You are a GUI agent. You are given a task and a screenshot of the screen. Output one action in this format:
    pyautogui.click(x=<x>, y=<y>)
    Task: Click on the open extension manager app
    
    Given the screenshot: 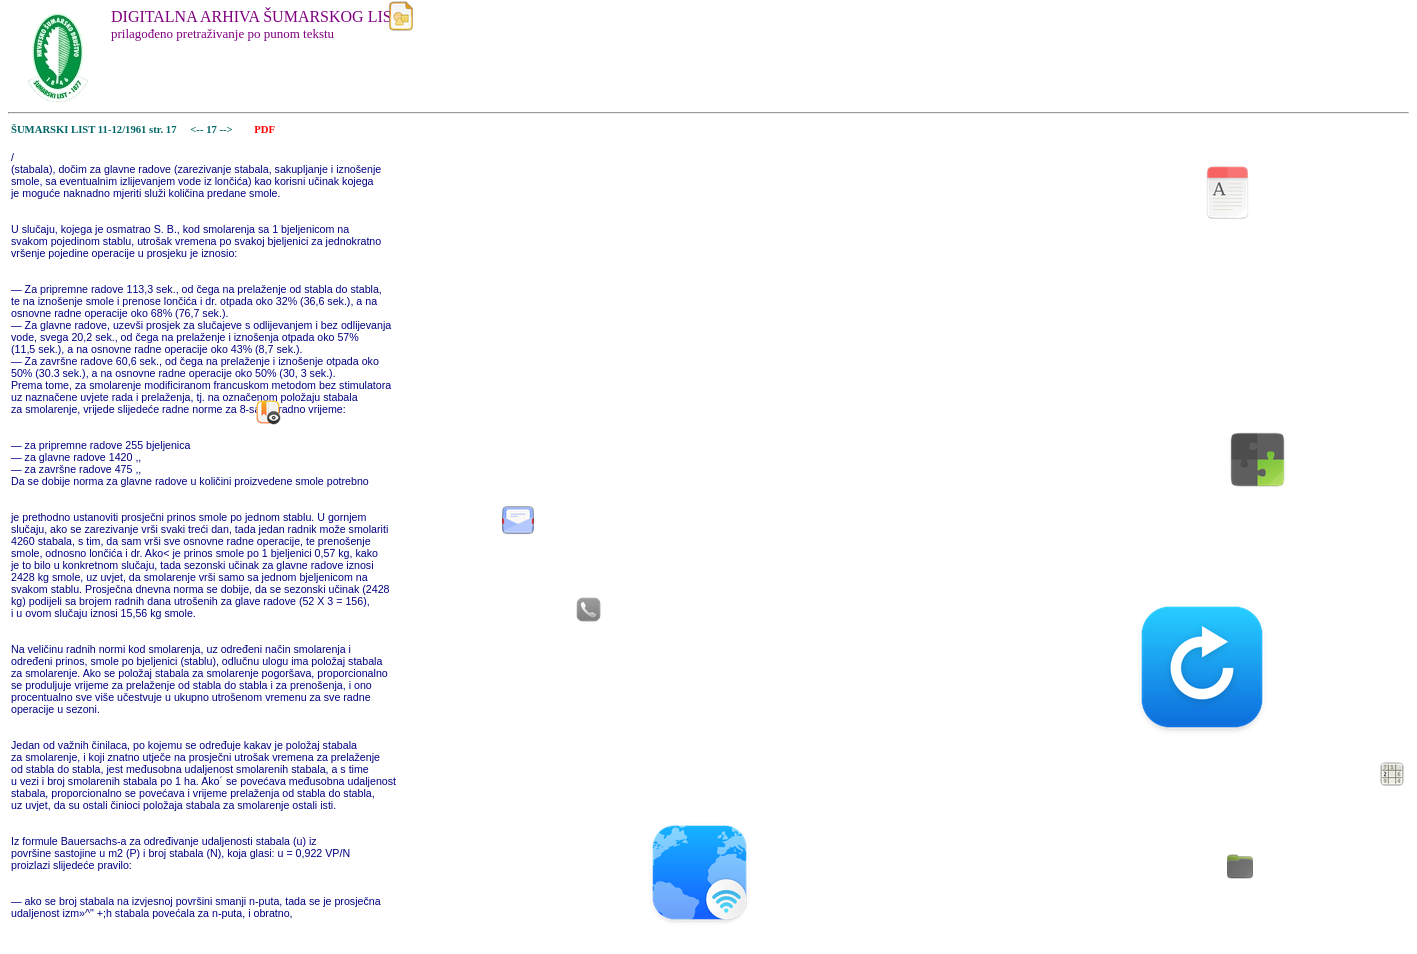 What is the action you would take?
    pyautogui.click(x=1257, y=459)
    